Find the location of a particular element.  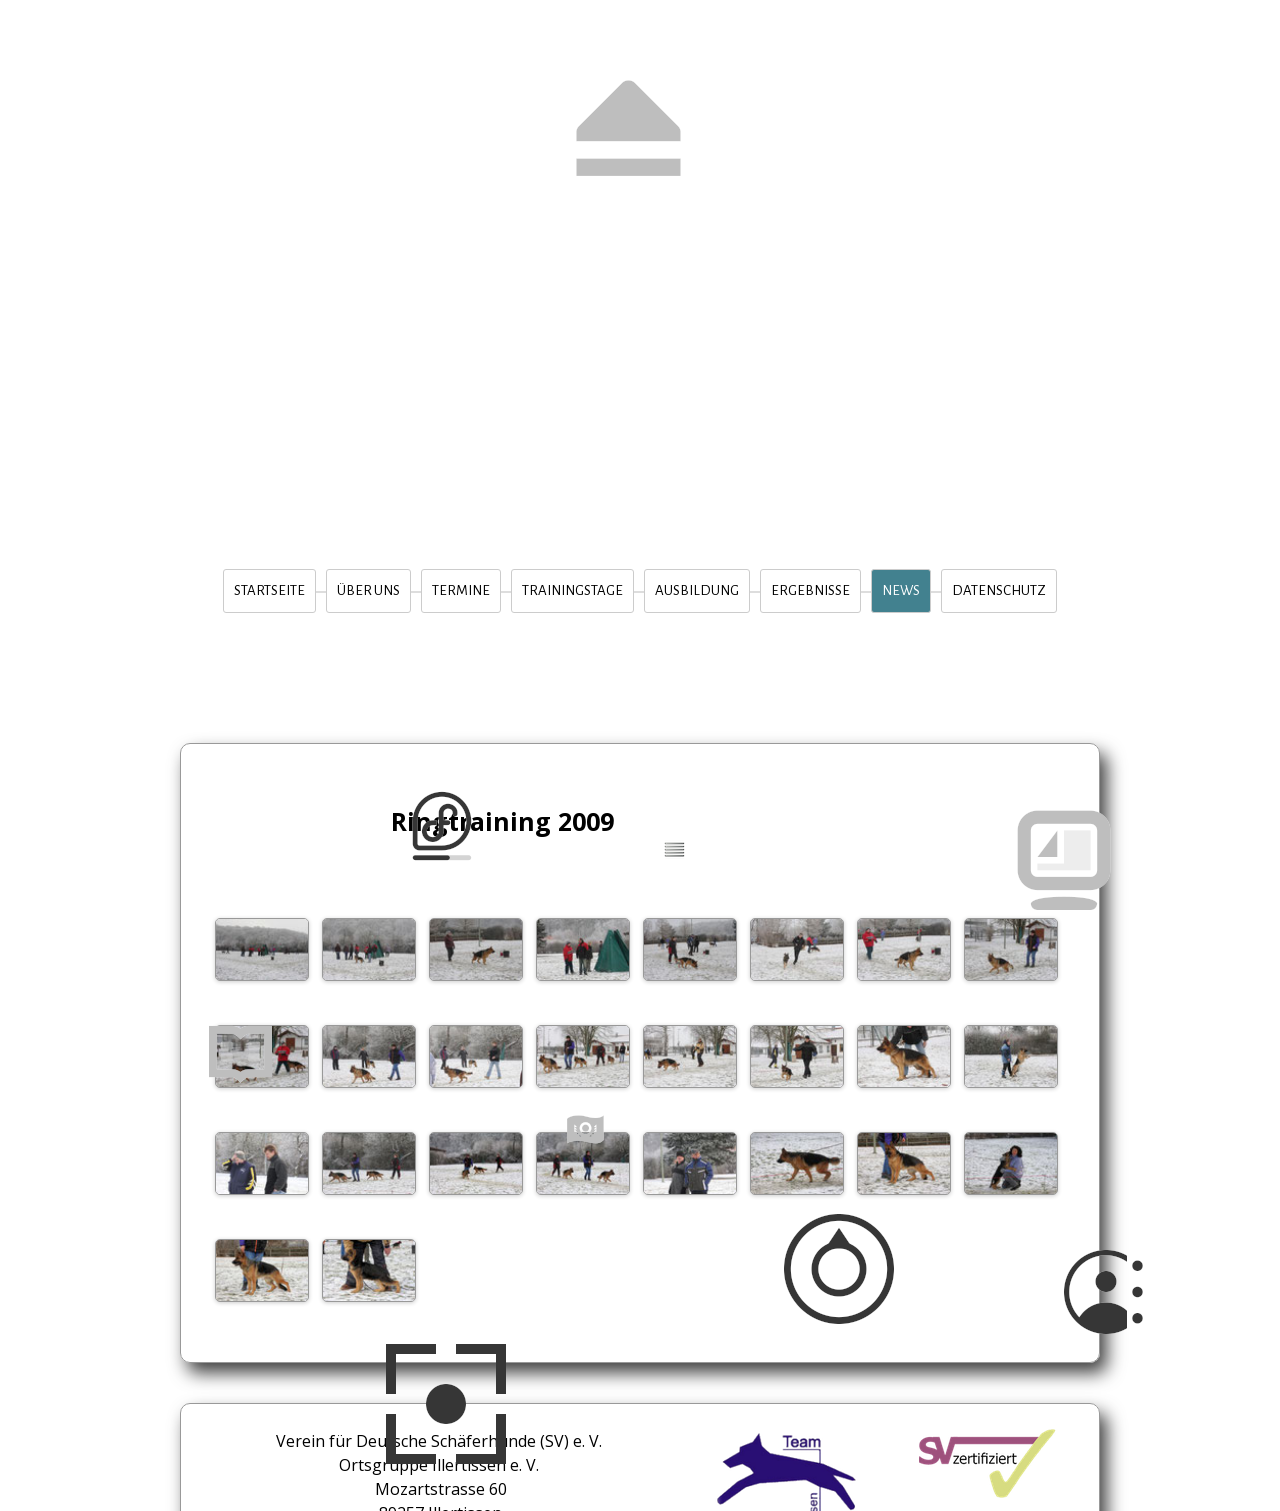

switch to dual-page or side-by-side view is located at coordinates (240, 1053).